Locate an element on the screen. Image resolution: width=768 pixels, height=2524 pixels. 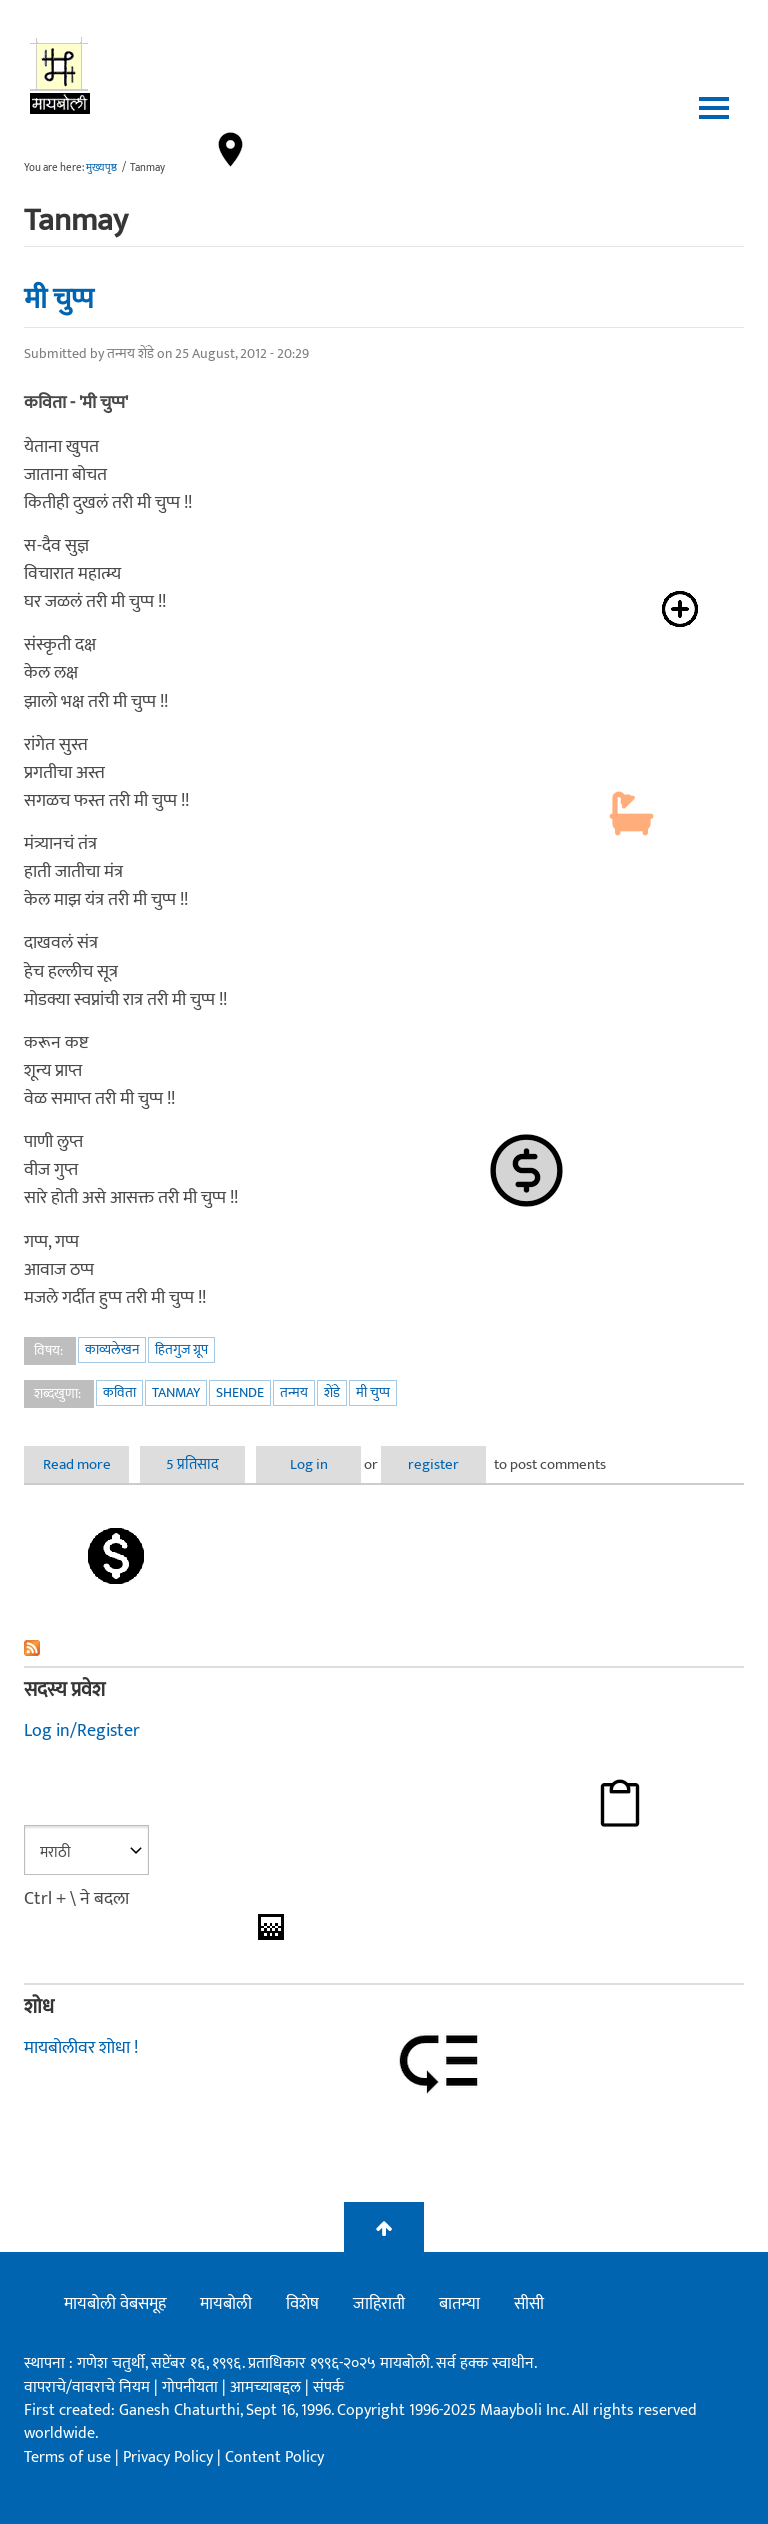
apply a gradient effect to an image is located at coordinates (271, 1927).